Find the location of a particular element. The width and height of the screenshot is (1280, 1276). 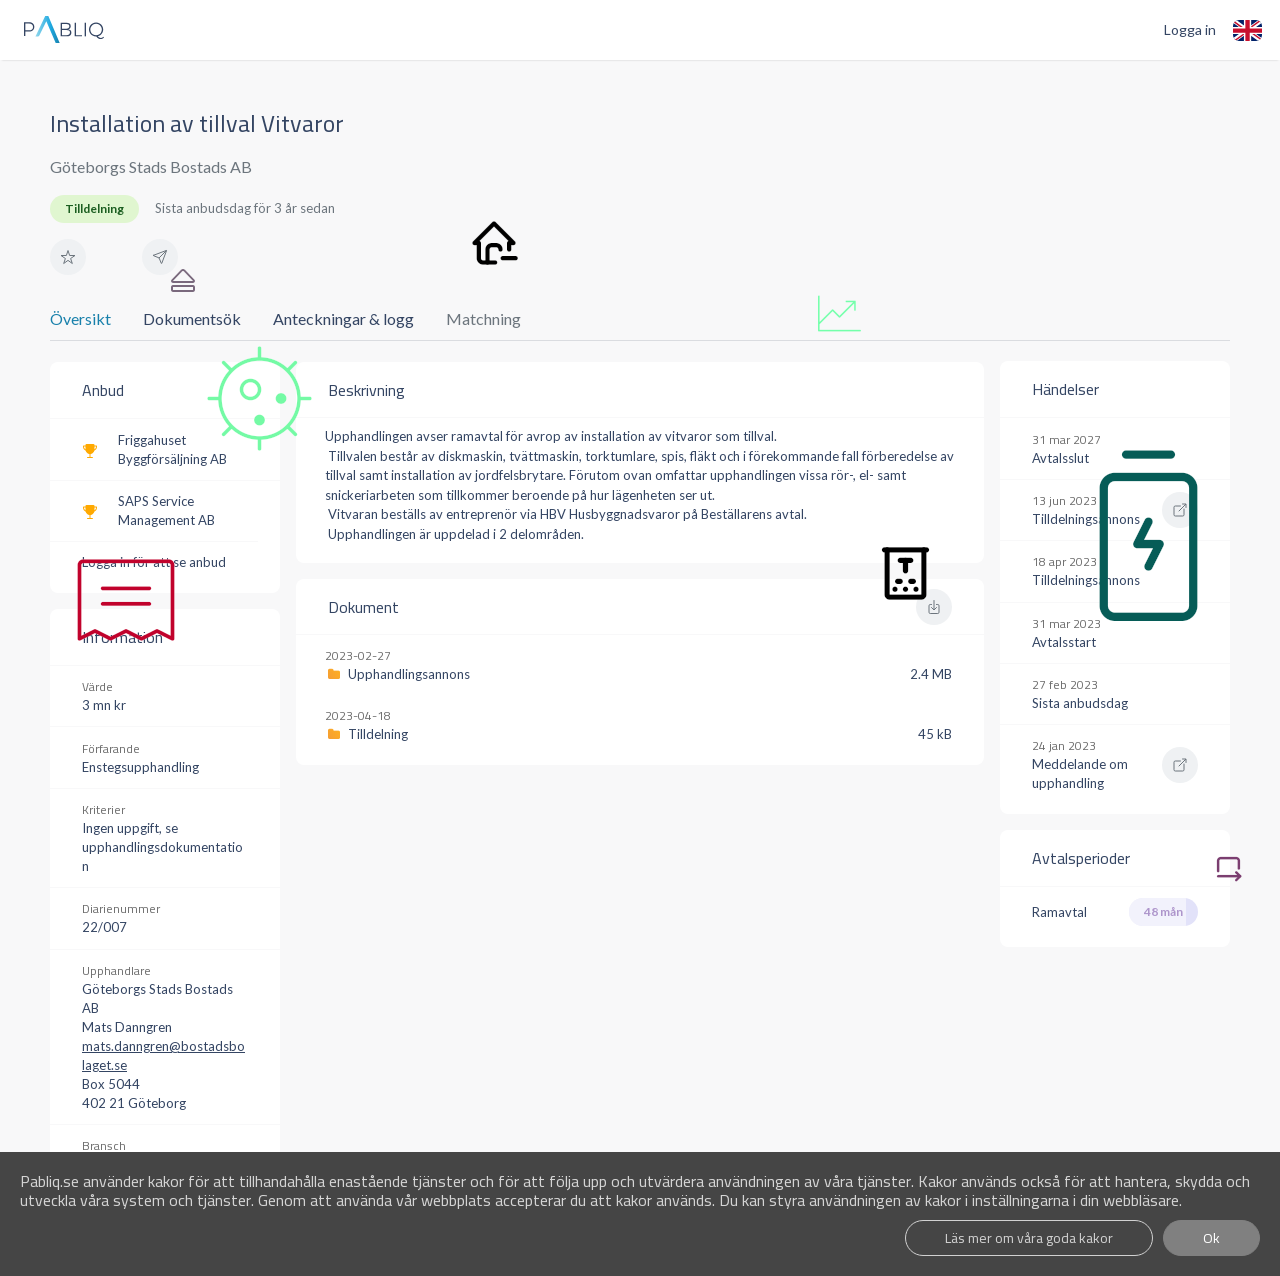

indicates virus or malware detected is located at coordinates (259, 398).